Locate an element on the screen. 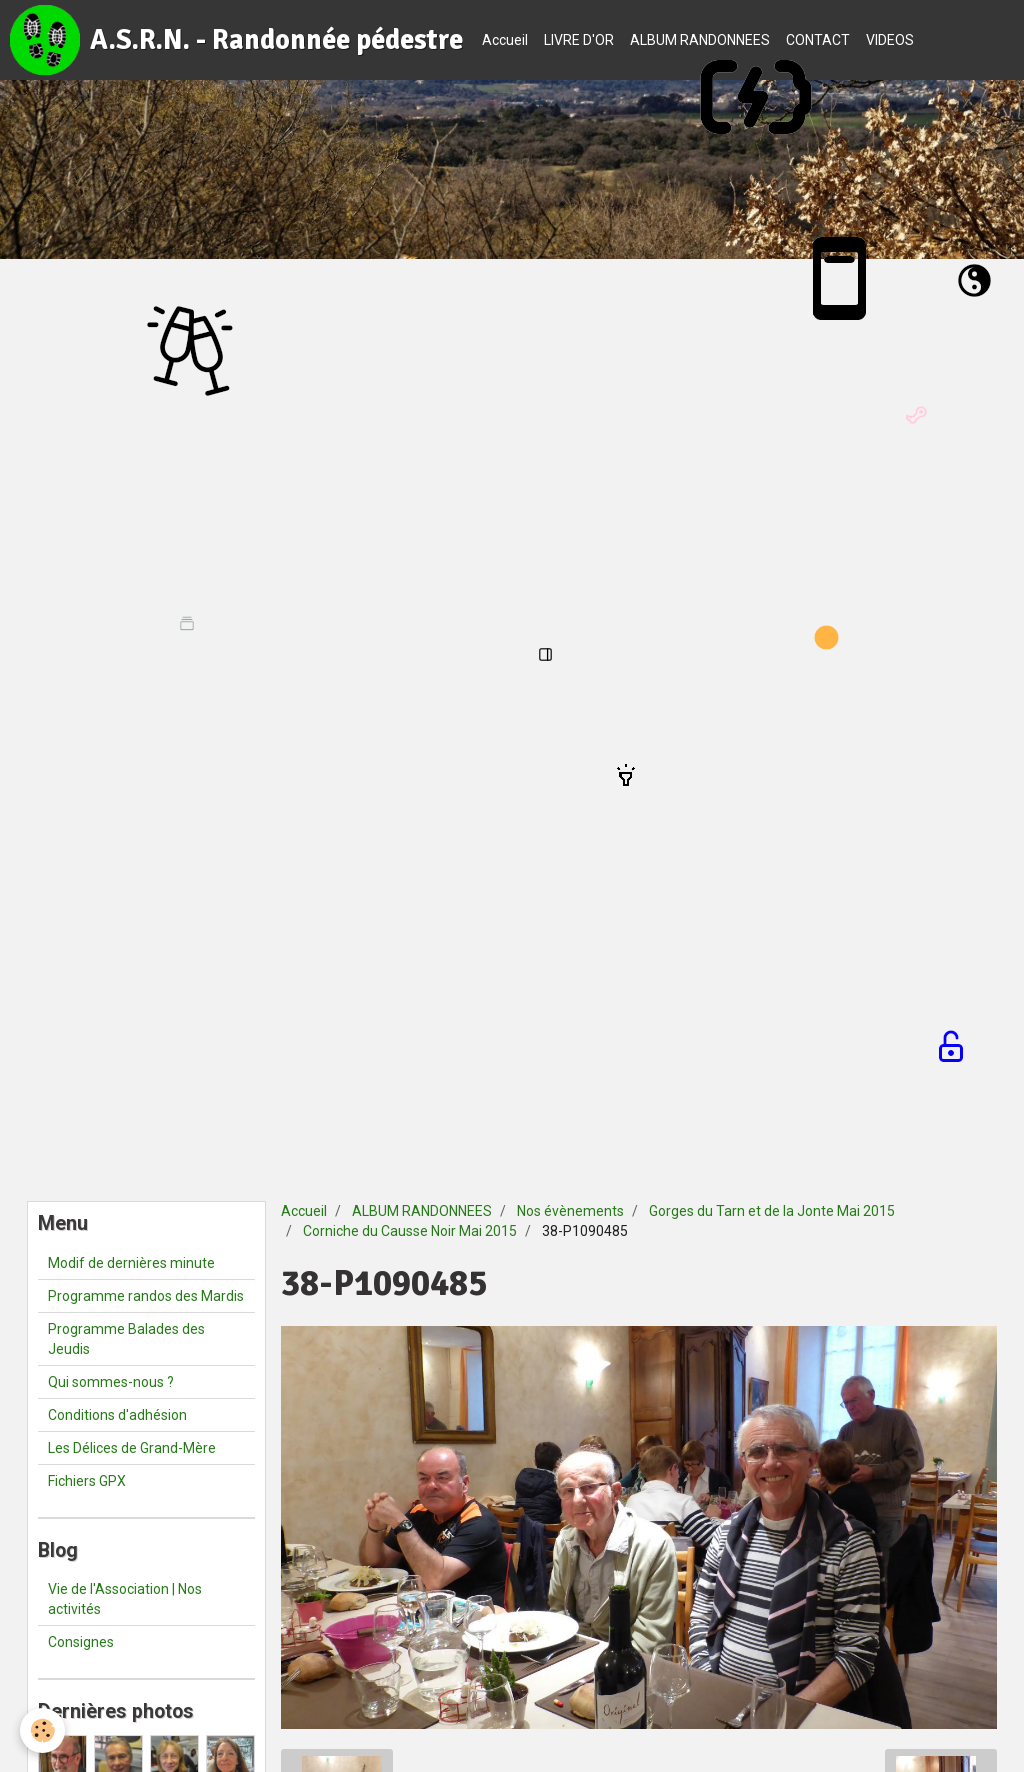 Image resolution: width=1024 pixels, height=1772 pixels. manage mobile ad placements is located at coordinates (839, 278).